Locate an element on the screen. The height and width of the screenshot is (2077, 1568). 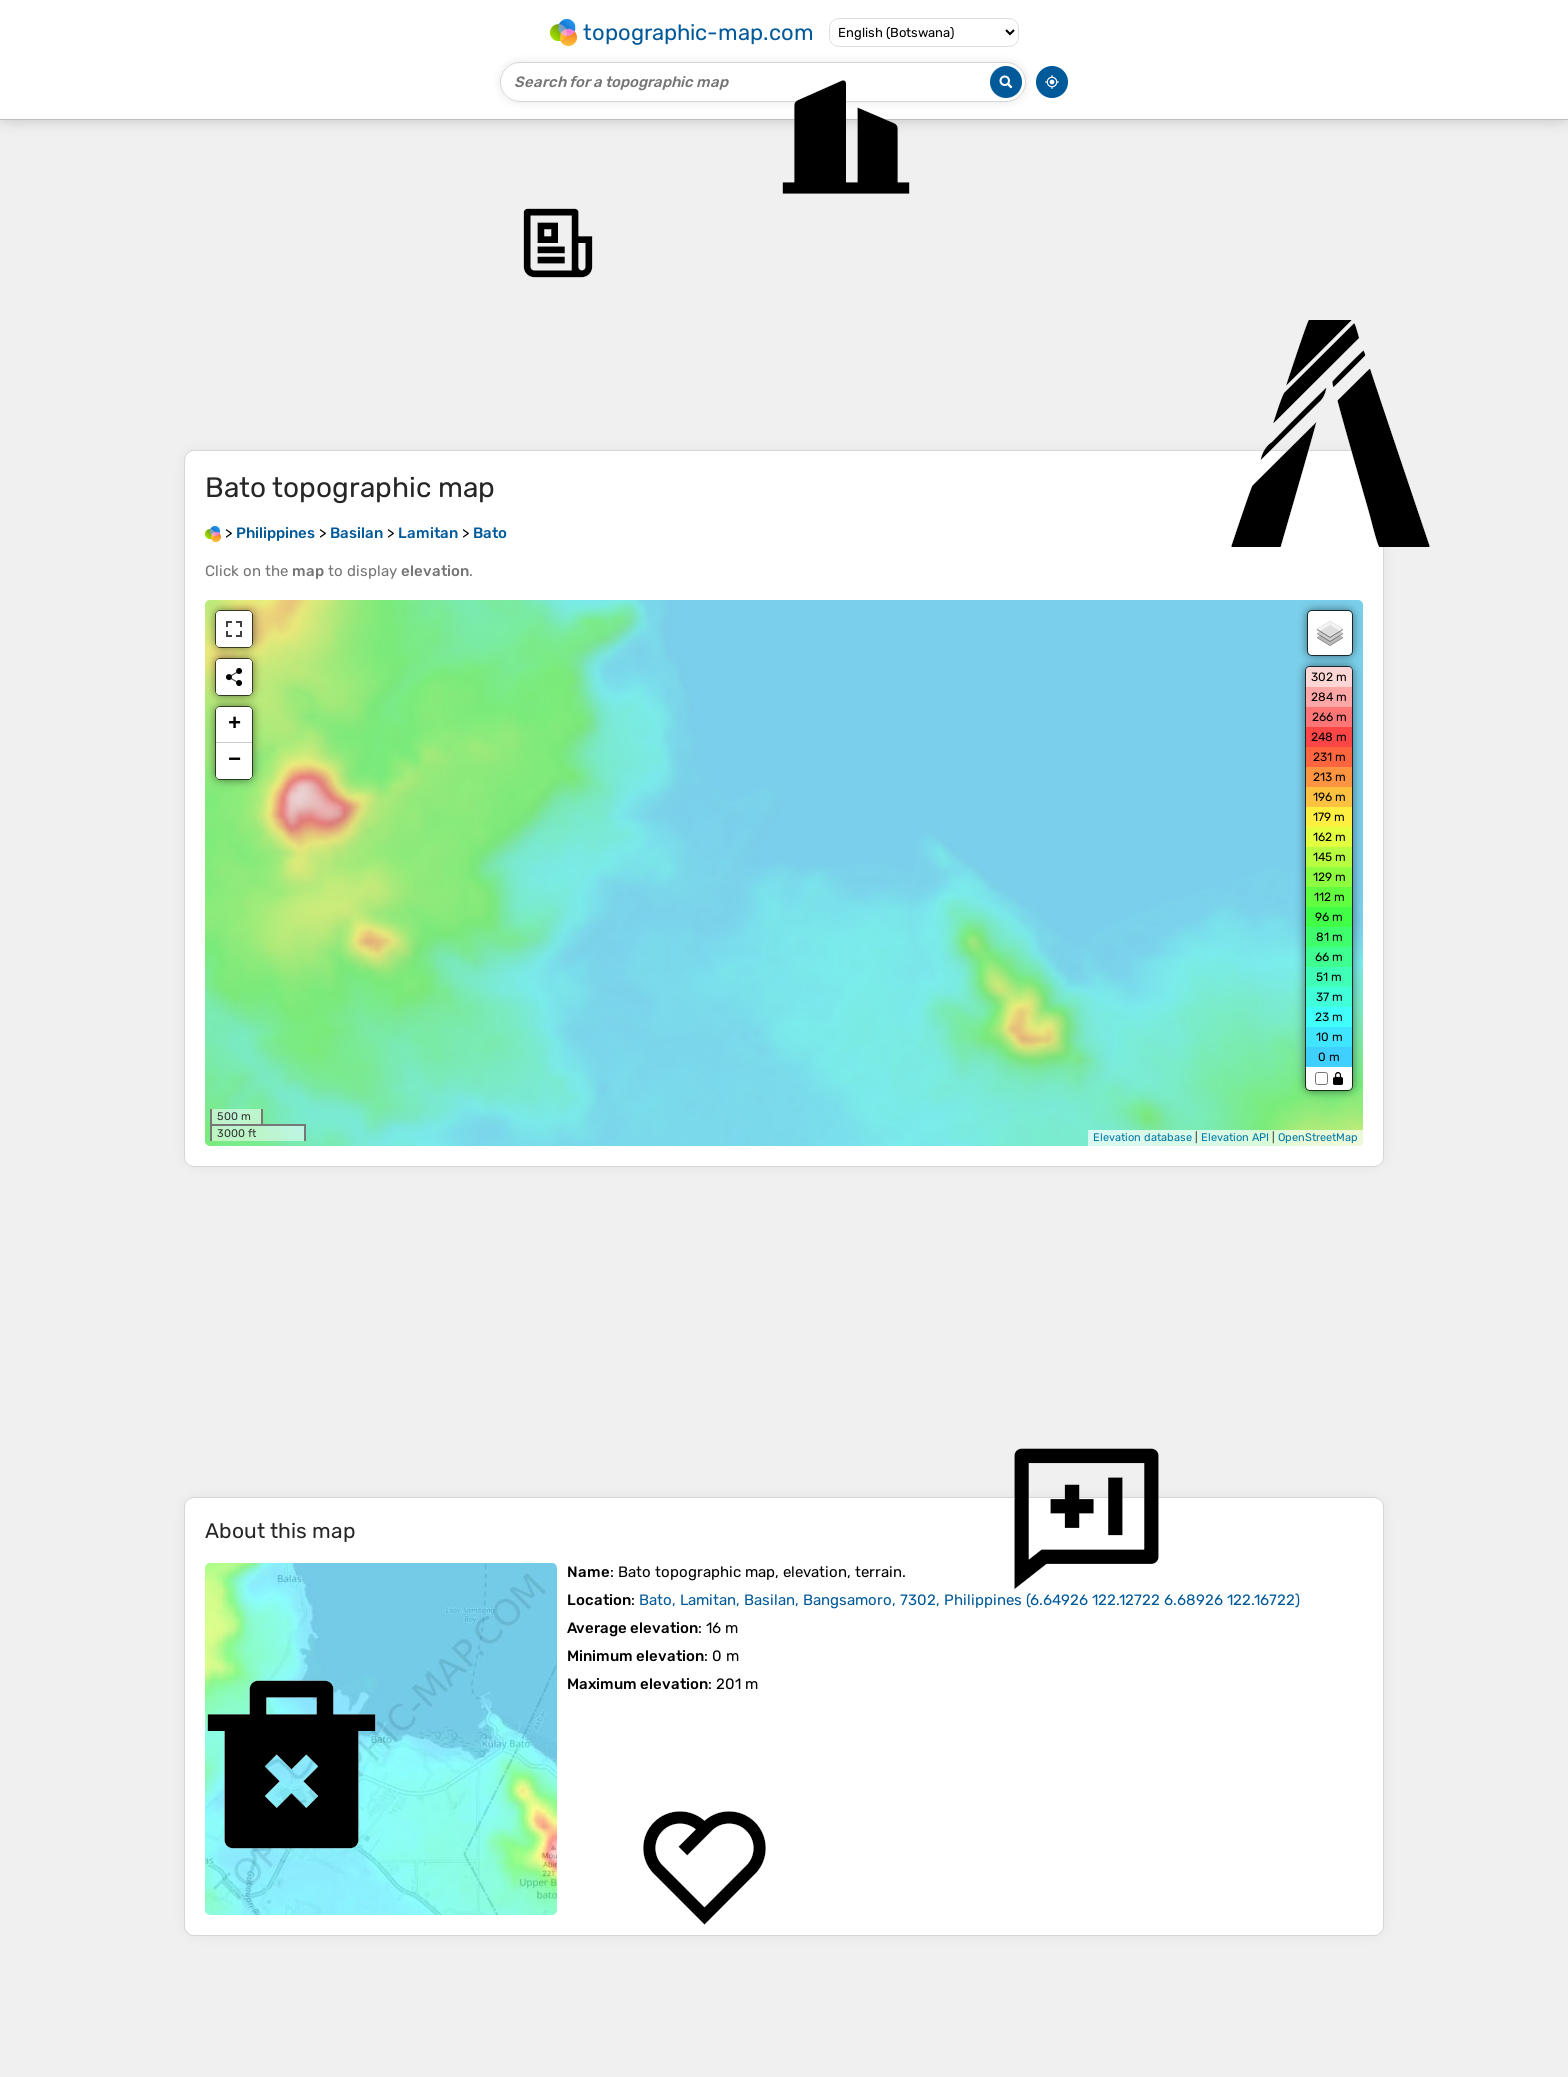
view news articles is located at coordinates (558, 243).